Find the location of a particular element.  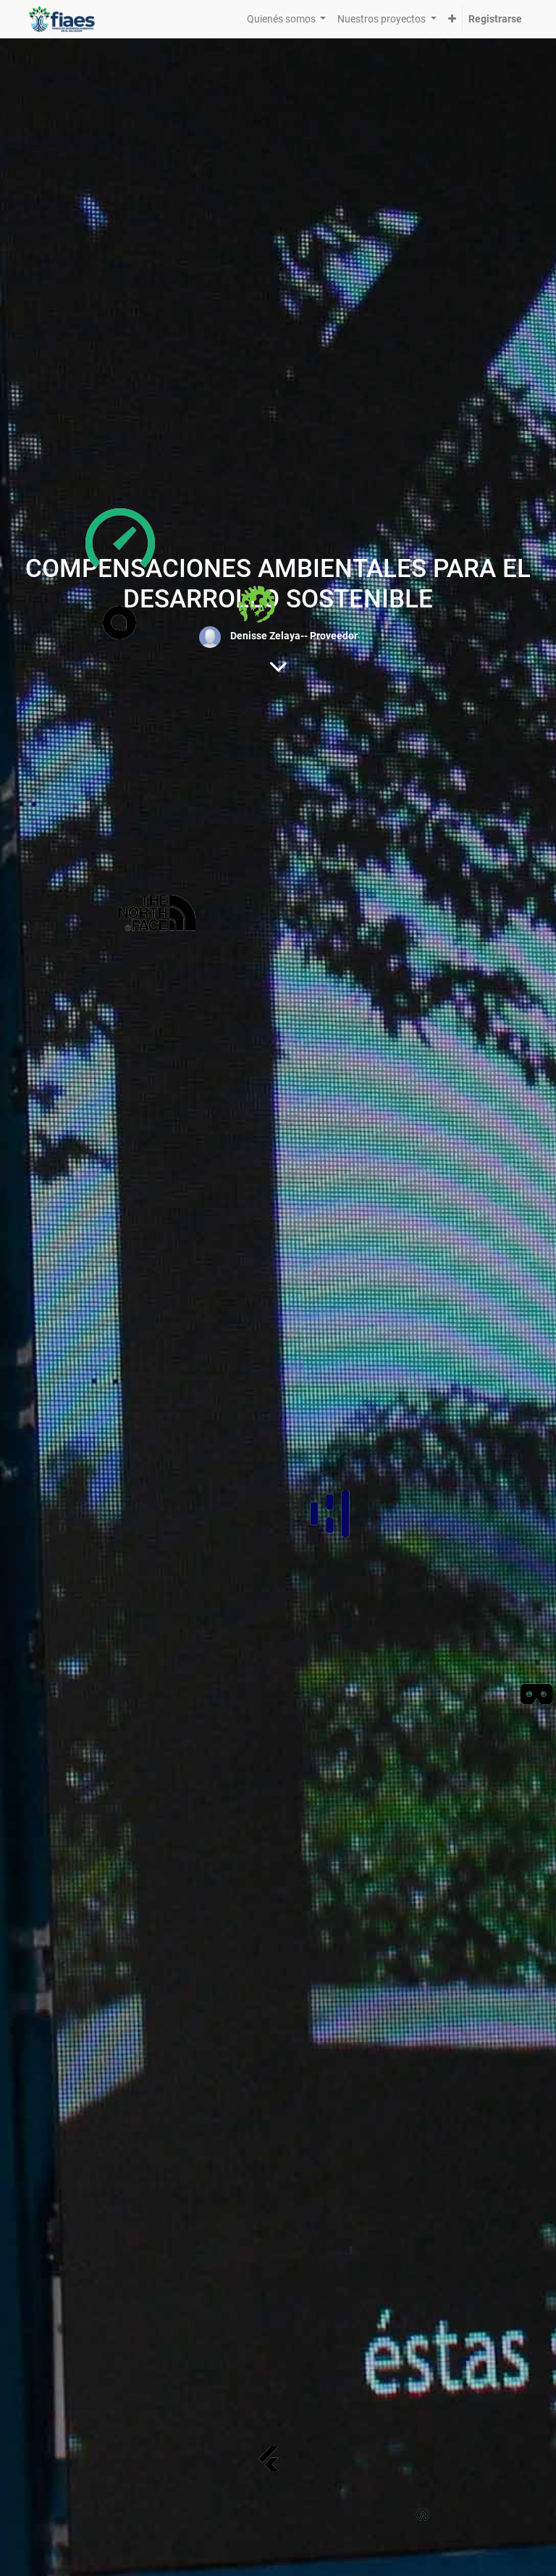

The North Face brand logo is located at coordinates (157, 913).